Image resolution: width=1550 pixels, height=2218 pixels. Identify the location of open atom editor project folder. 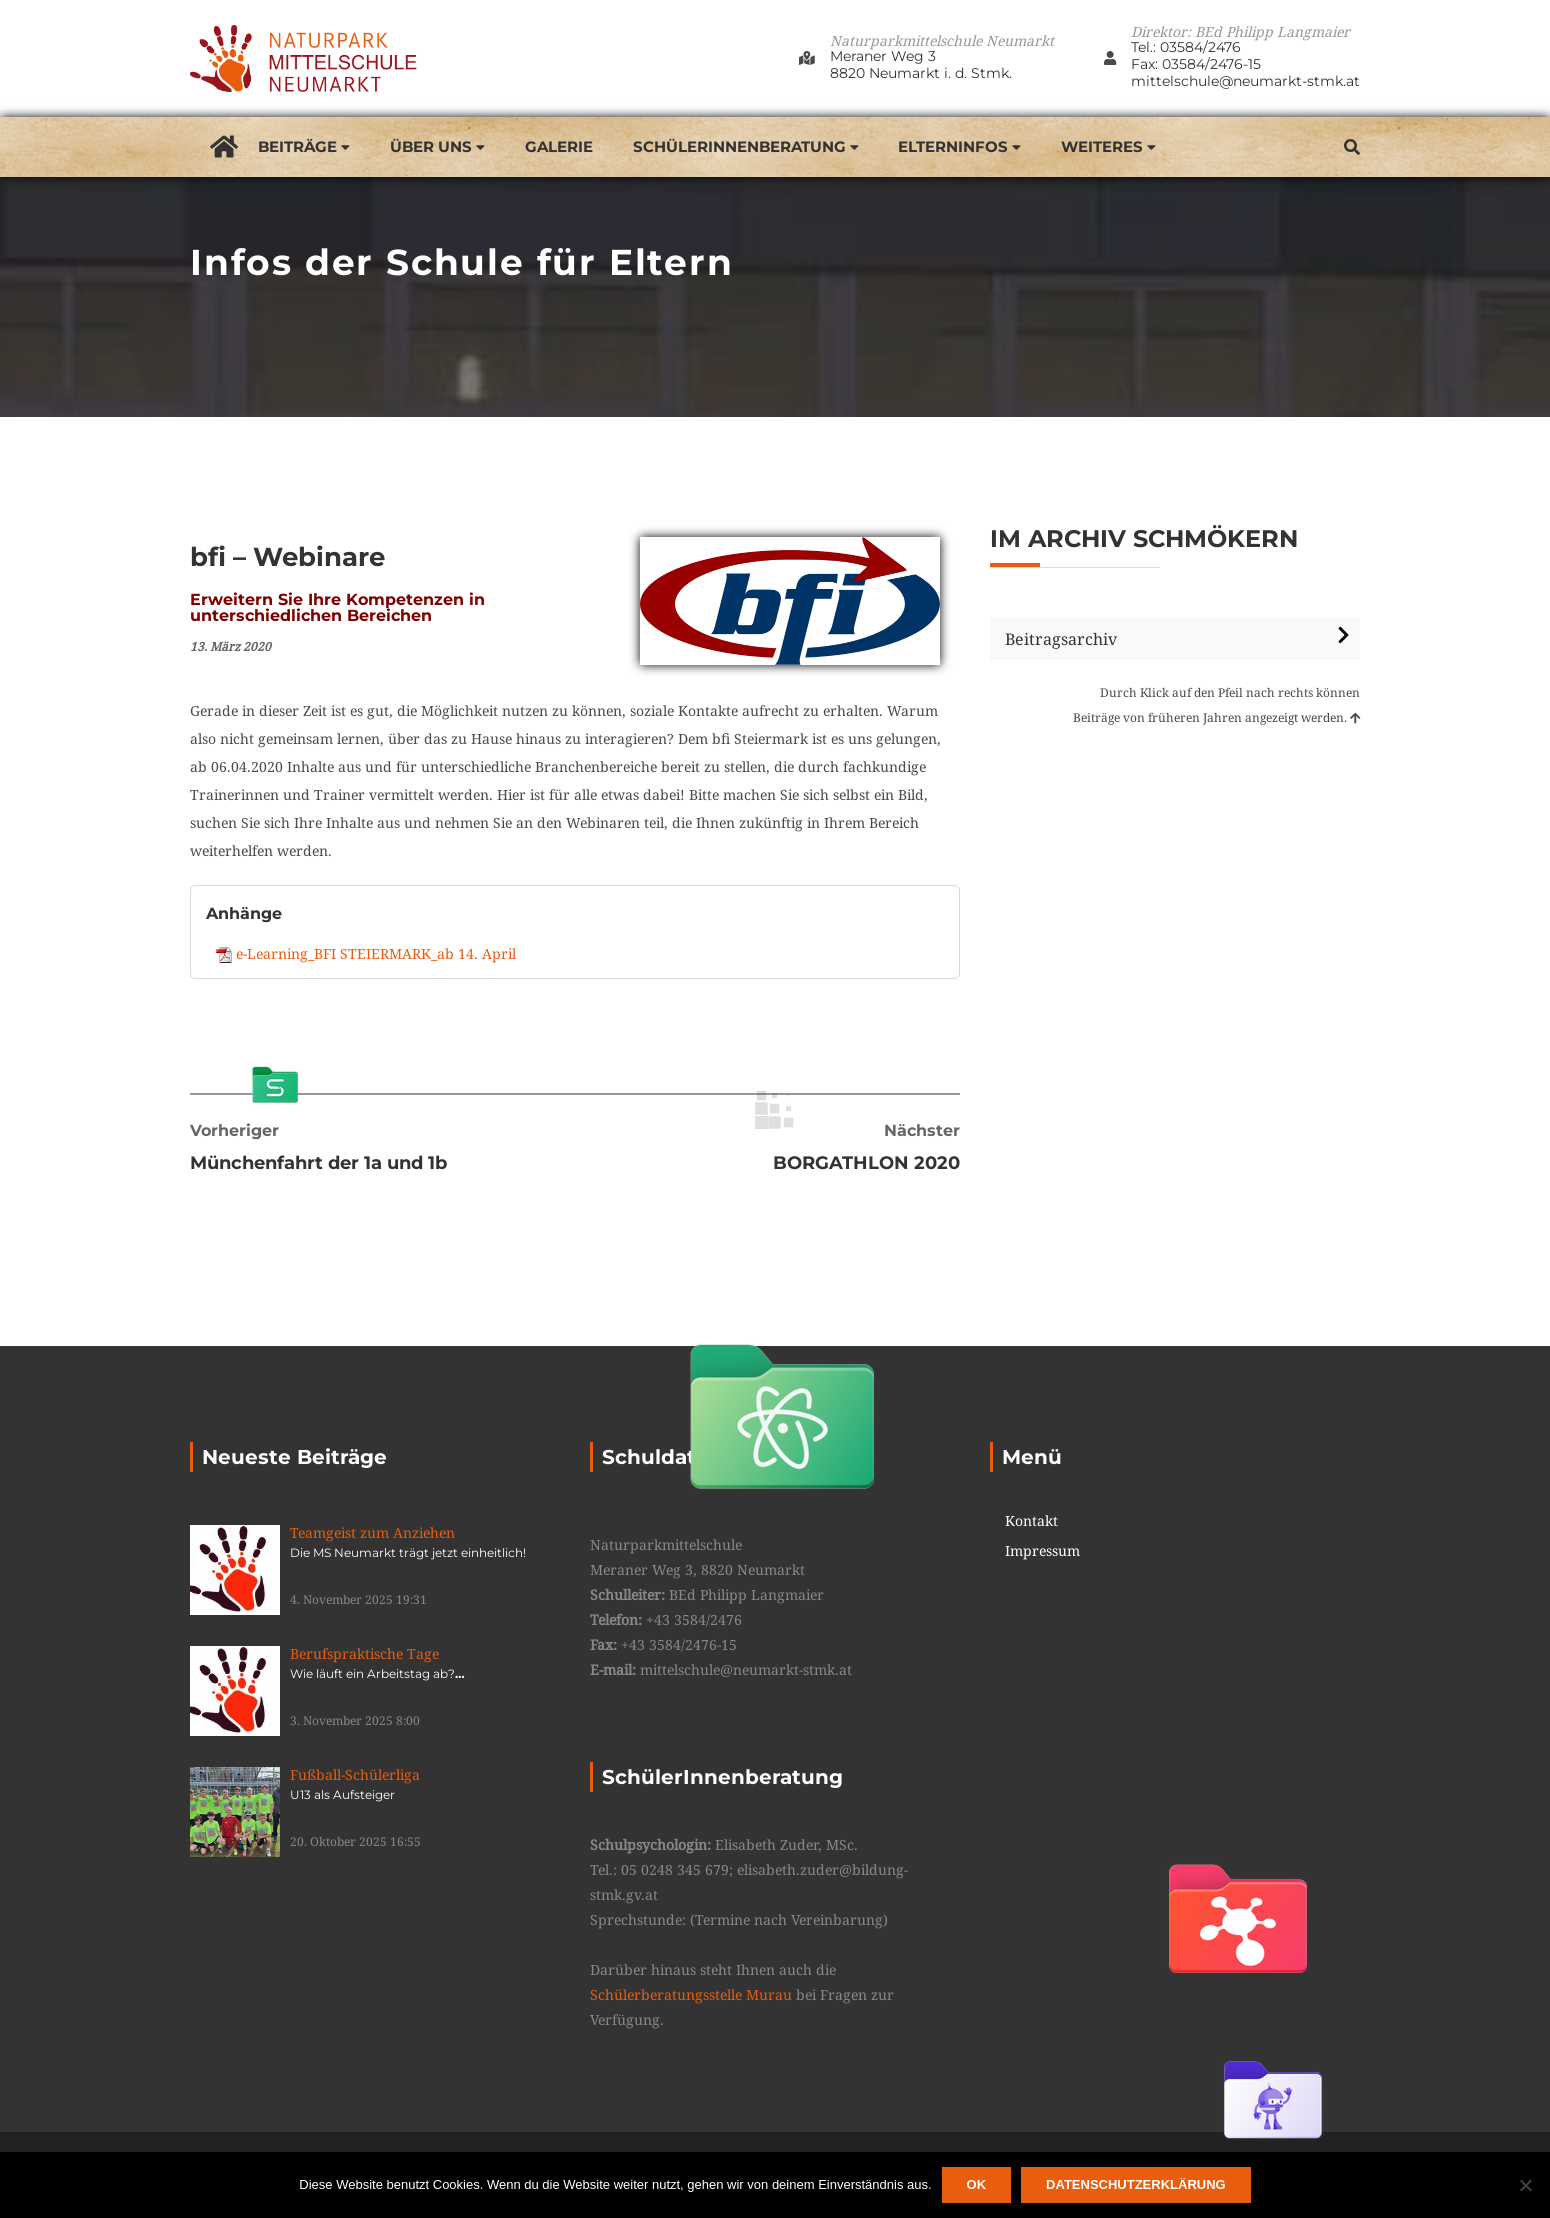
(781, 1421).